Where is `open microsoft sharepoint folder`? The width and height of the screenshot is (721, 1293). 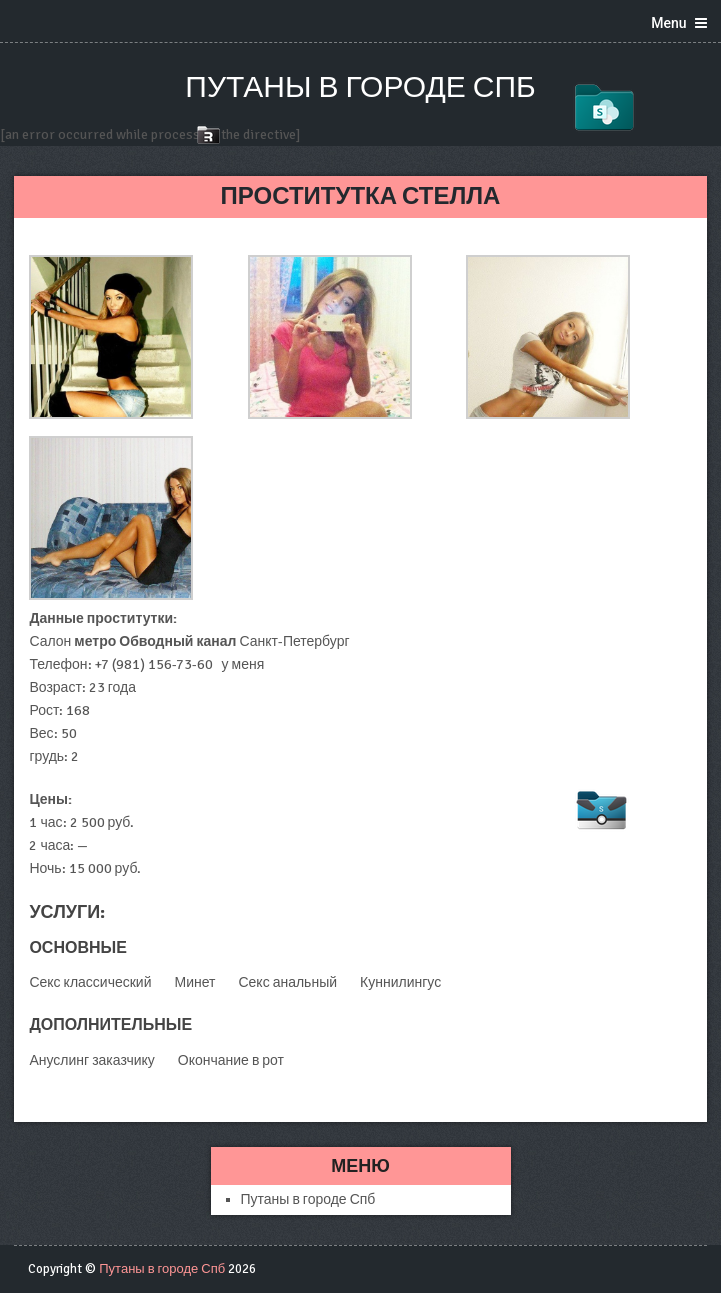
open microsoft sharepoint folder is located at coordinates (604, 109).